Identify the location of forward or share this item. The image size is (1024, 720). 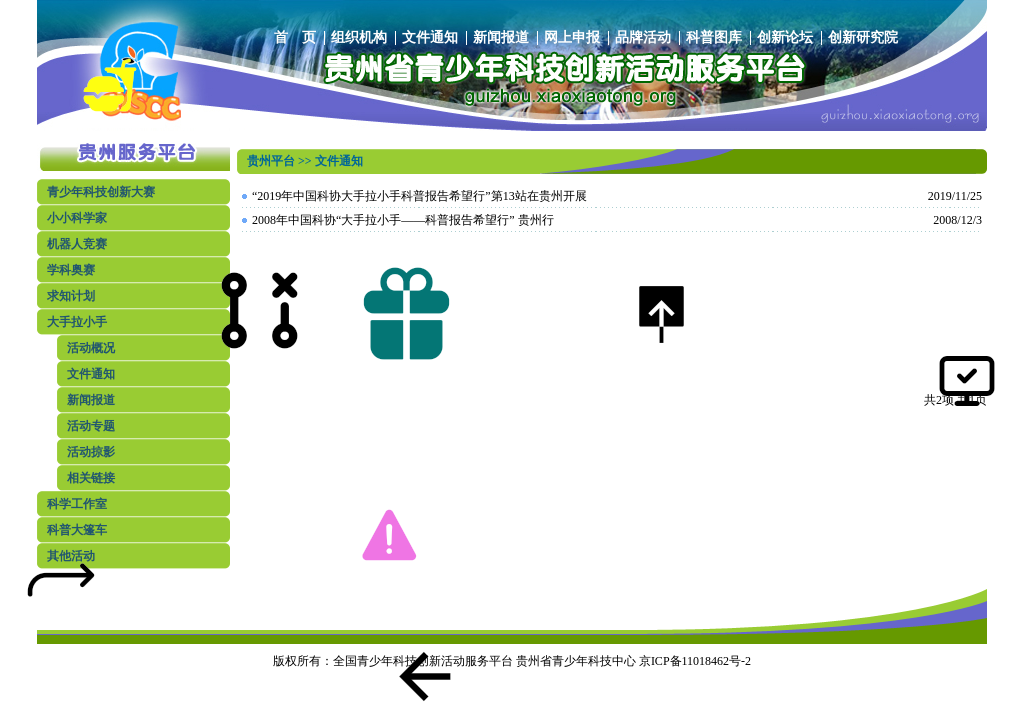
(61, 580).